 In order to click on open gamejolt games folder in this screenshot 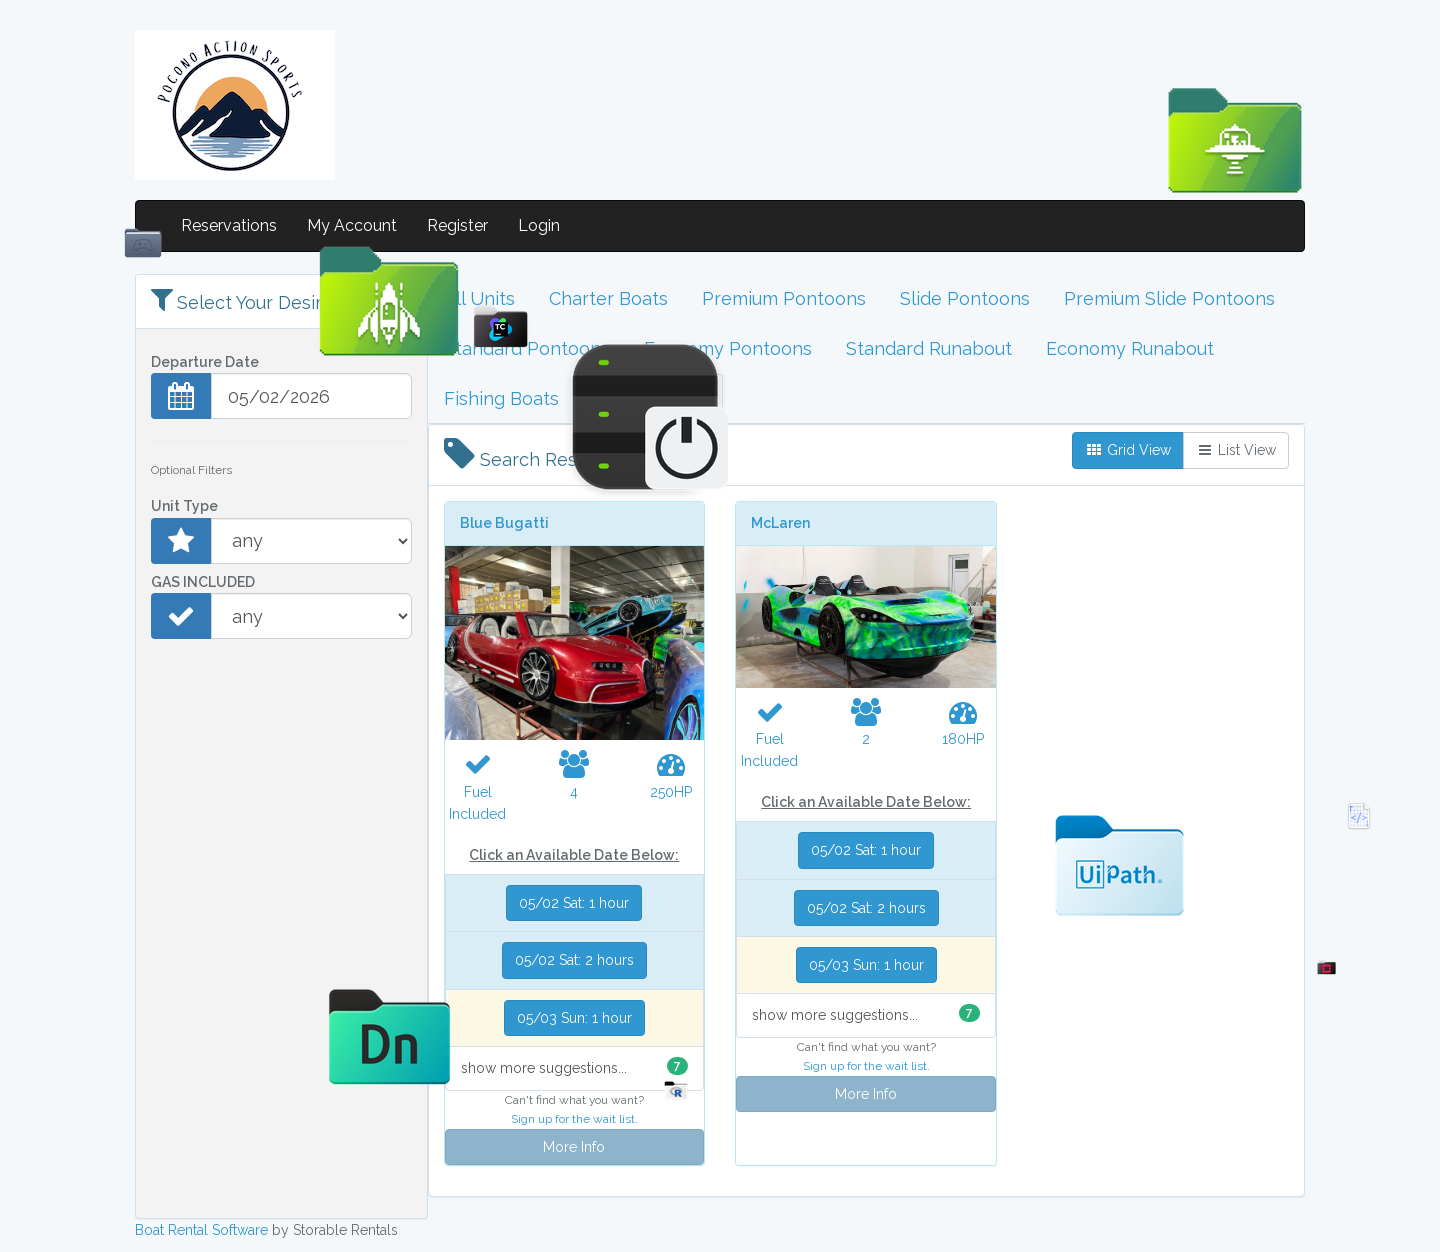, I will do `click(1235, 144)`.